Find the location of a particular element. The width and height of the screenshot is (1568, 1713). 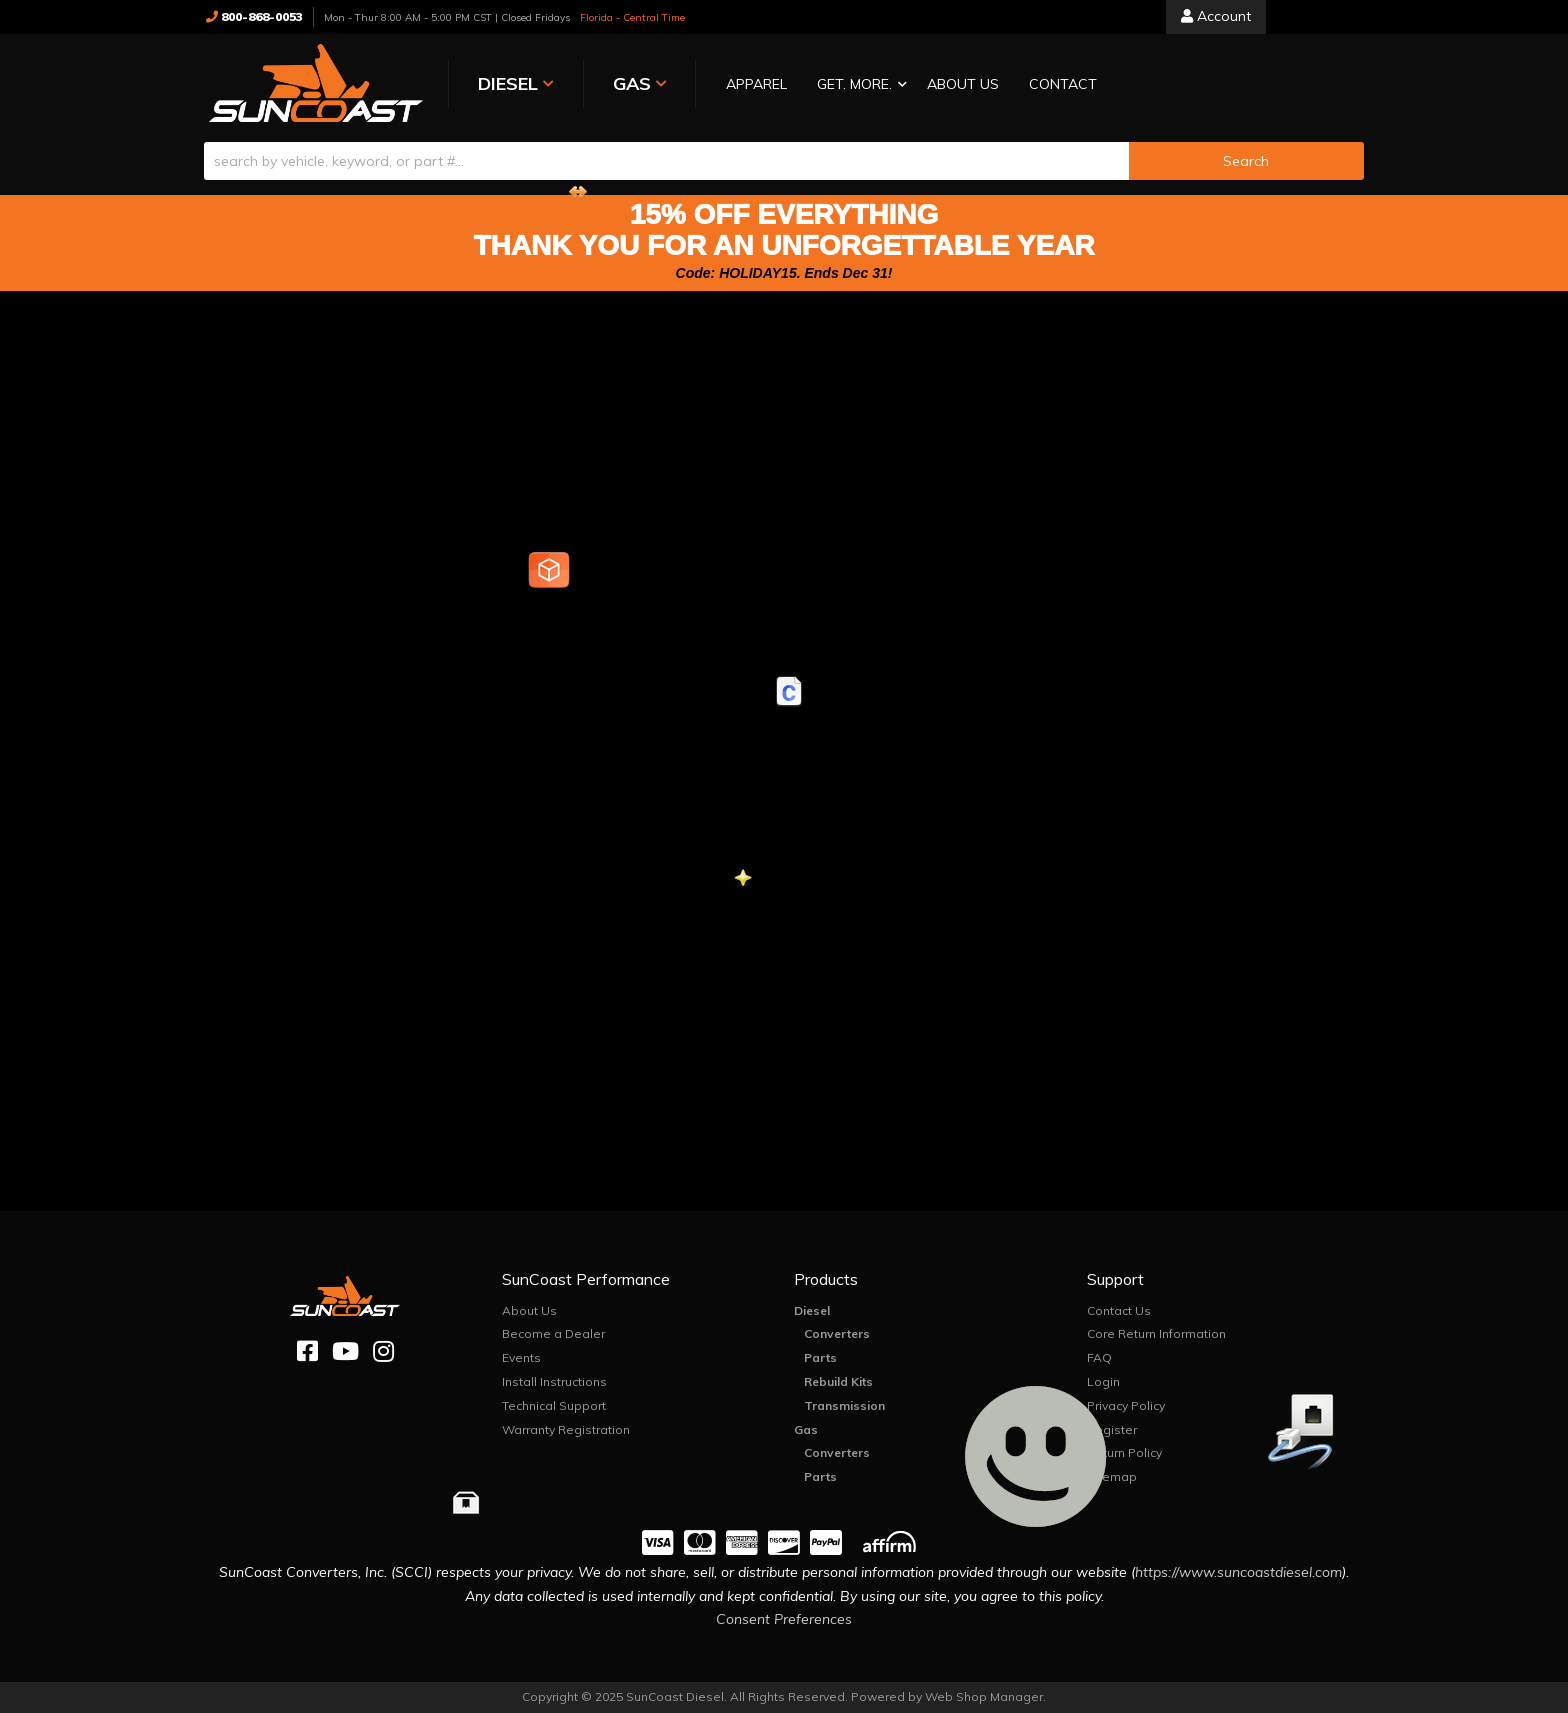

software updates are currently paused or unavailable is located at coordinates (466, 1499).